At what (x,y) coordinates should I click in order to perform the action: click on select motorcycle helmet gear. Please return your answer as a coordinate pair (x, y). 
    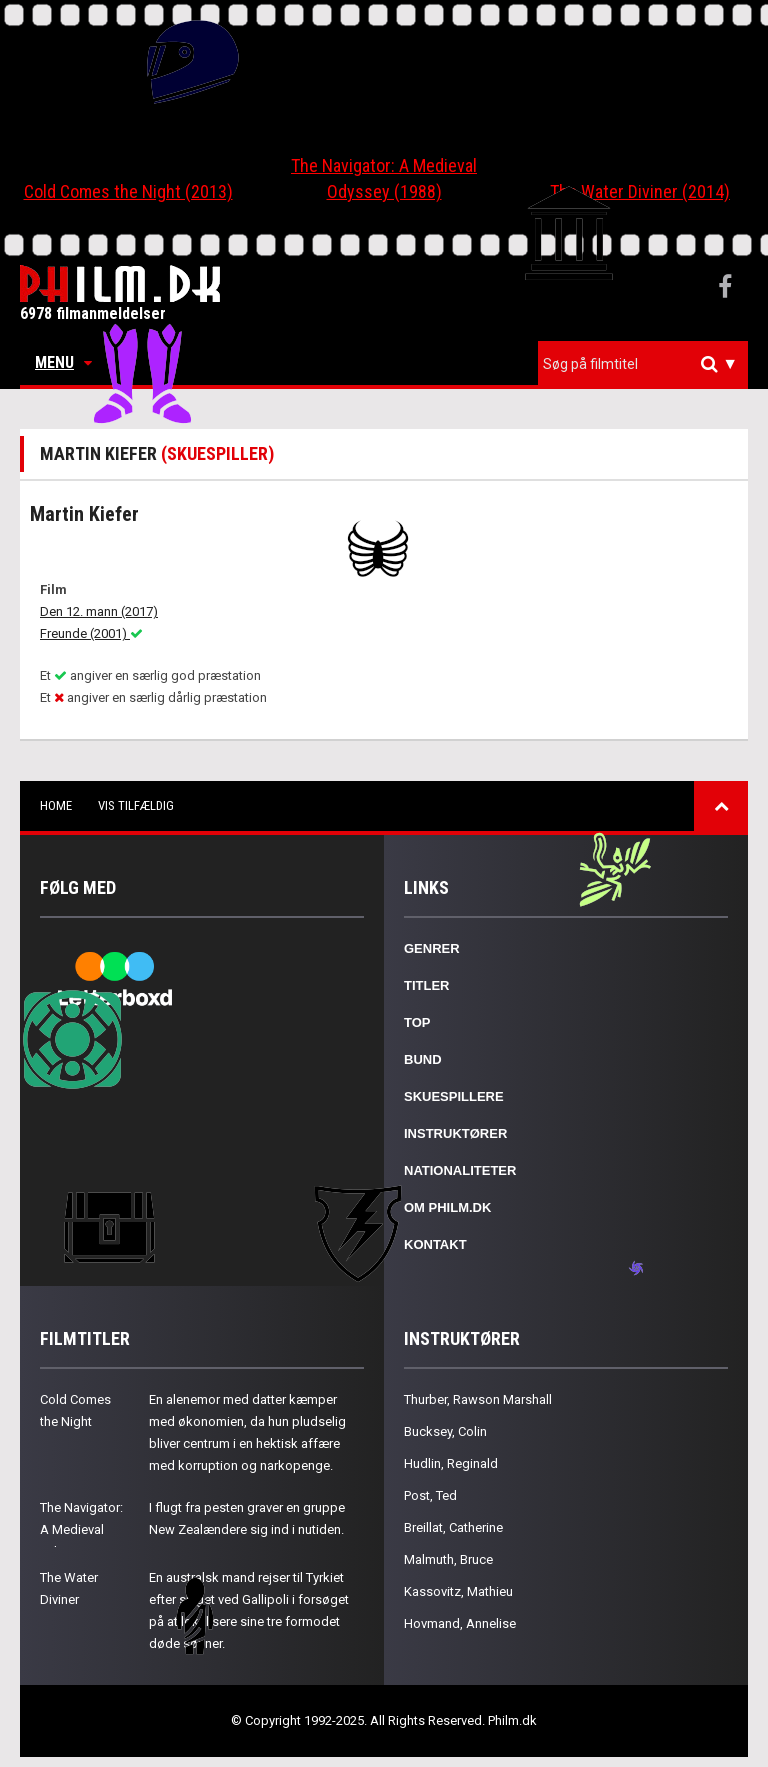
    Looking at the image, I should click on (191, 61).